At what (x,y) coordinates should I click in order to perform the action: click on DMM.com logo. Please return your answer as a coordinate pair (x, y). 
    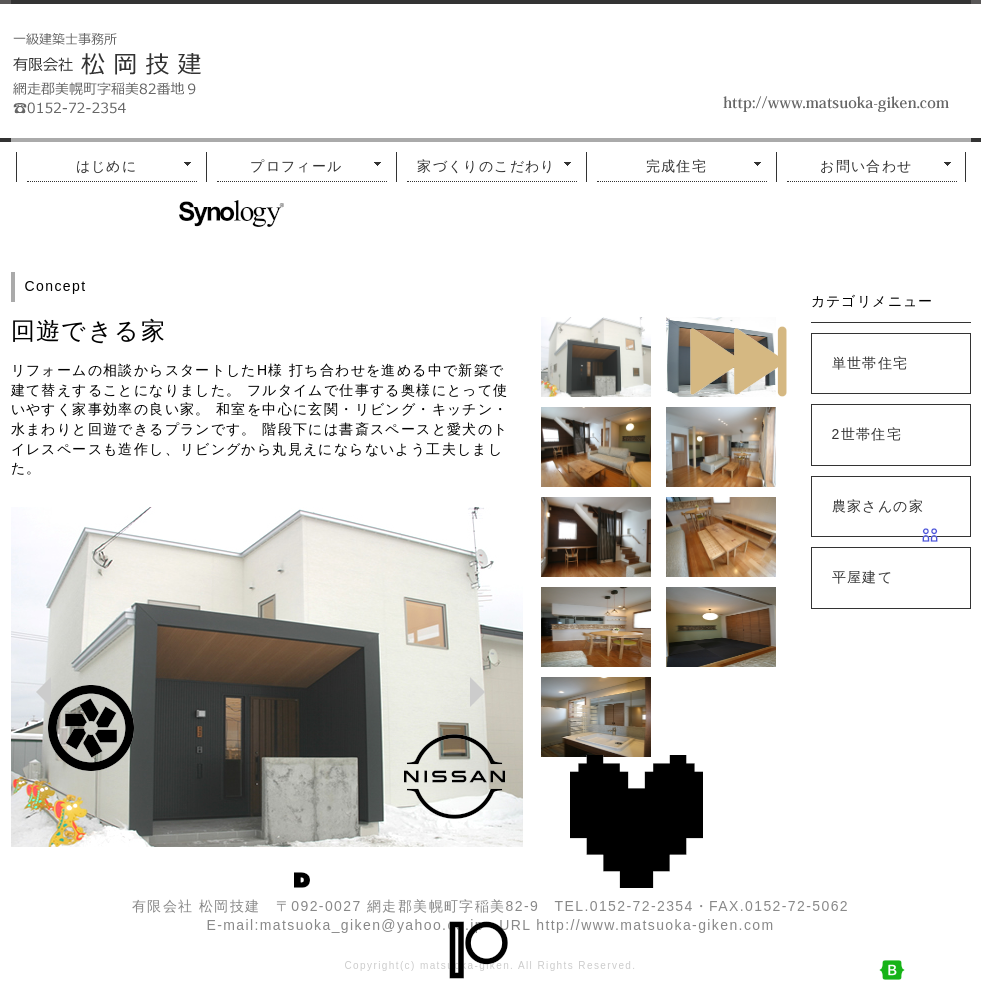
    Looking at the image, I should click on (302, 880).